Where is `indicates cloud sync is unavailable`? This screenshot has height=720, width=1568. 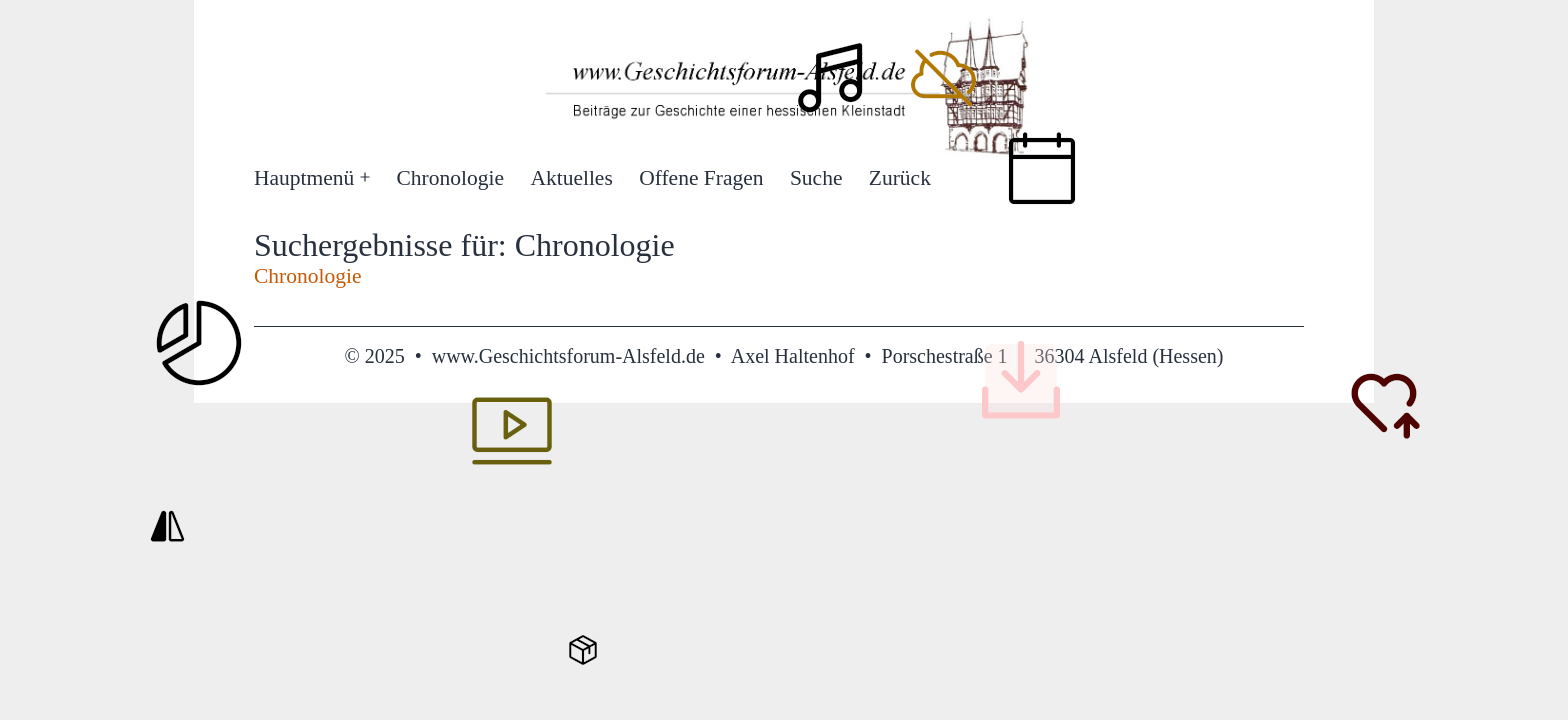
indicates cloud sync is unavailable is located at coordinates (943, 76).